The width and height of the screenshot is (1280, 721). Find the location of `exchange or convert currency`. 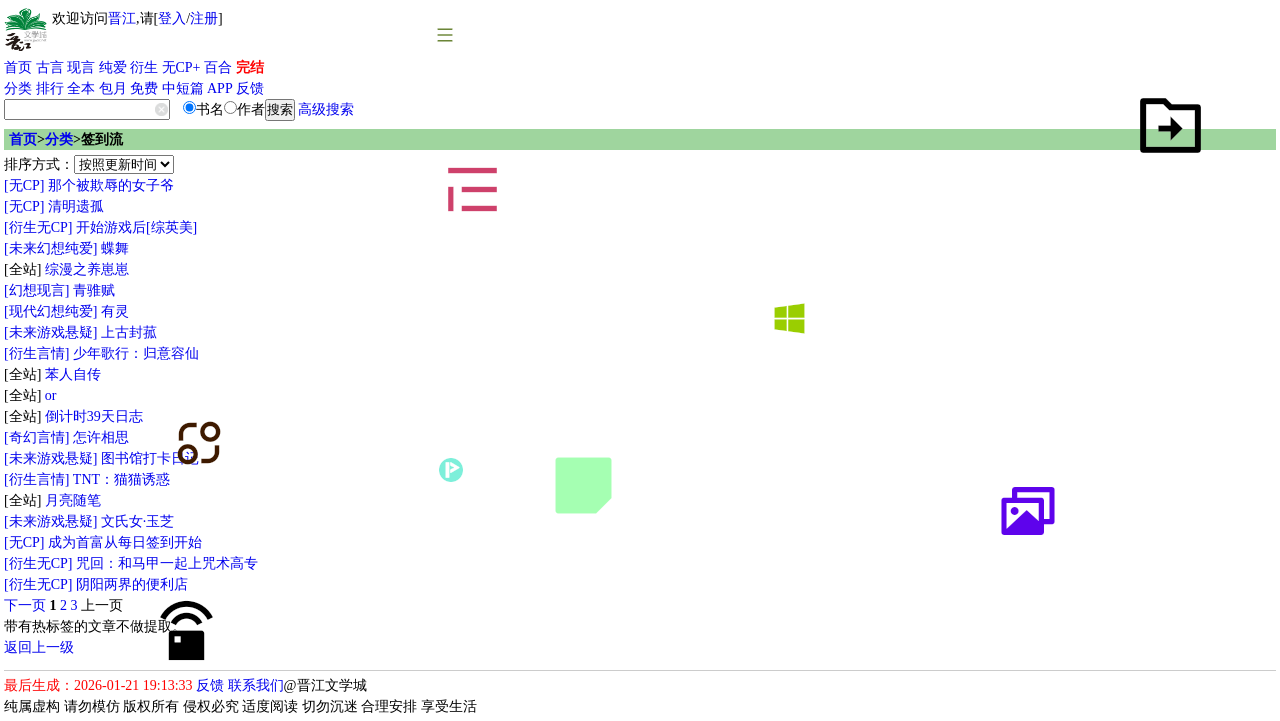

exchange or convert currency is located at coordinates (199, 443).